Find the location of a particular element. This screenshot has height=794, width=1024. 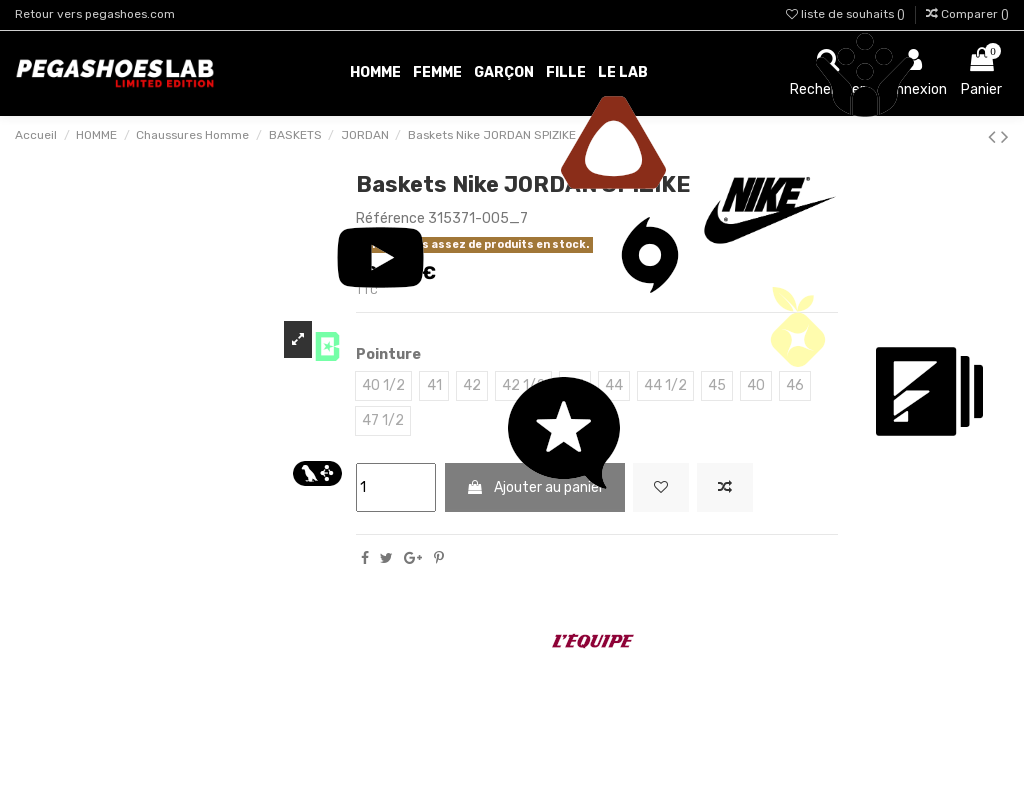

open Pi-hole network ad blocker settings is located at coordinates (798, 327).